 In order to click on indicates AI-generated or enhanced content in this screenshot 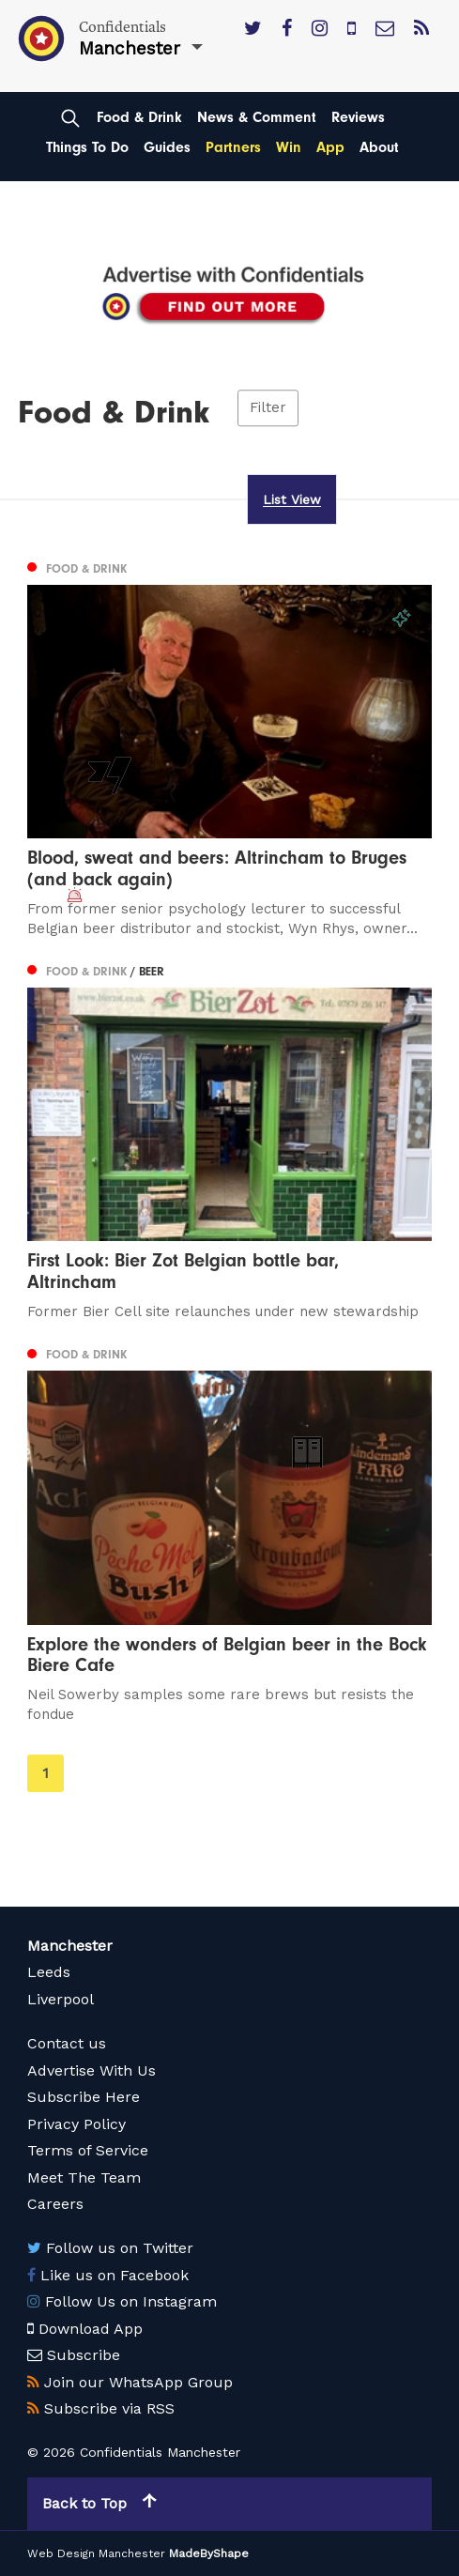, I will do `click(401, 618)`.